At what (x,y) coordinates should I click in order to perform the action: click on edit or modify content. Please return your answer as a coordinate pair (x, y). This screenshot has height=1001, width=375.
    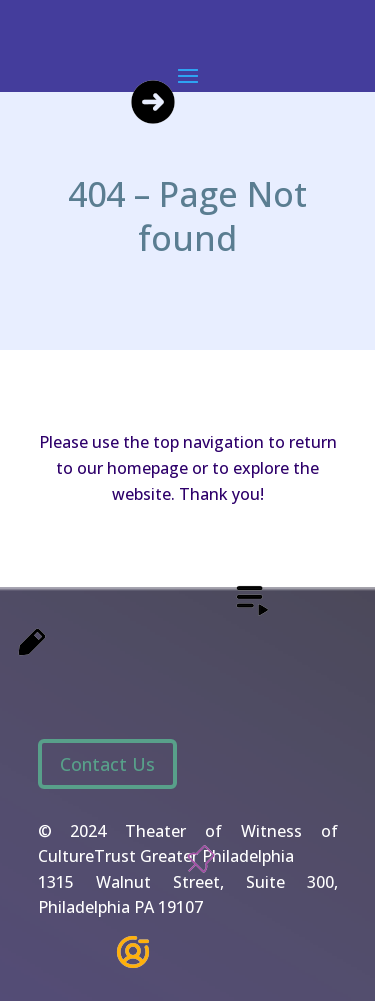
    Looking at the image, I should click on (32, 642).